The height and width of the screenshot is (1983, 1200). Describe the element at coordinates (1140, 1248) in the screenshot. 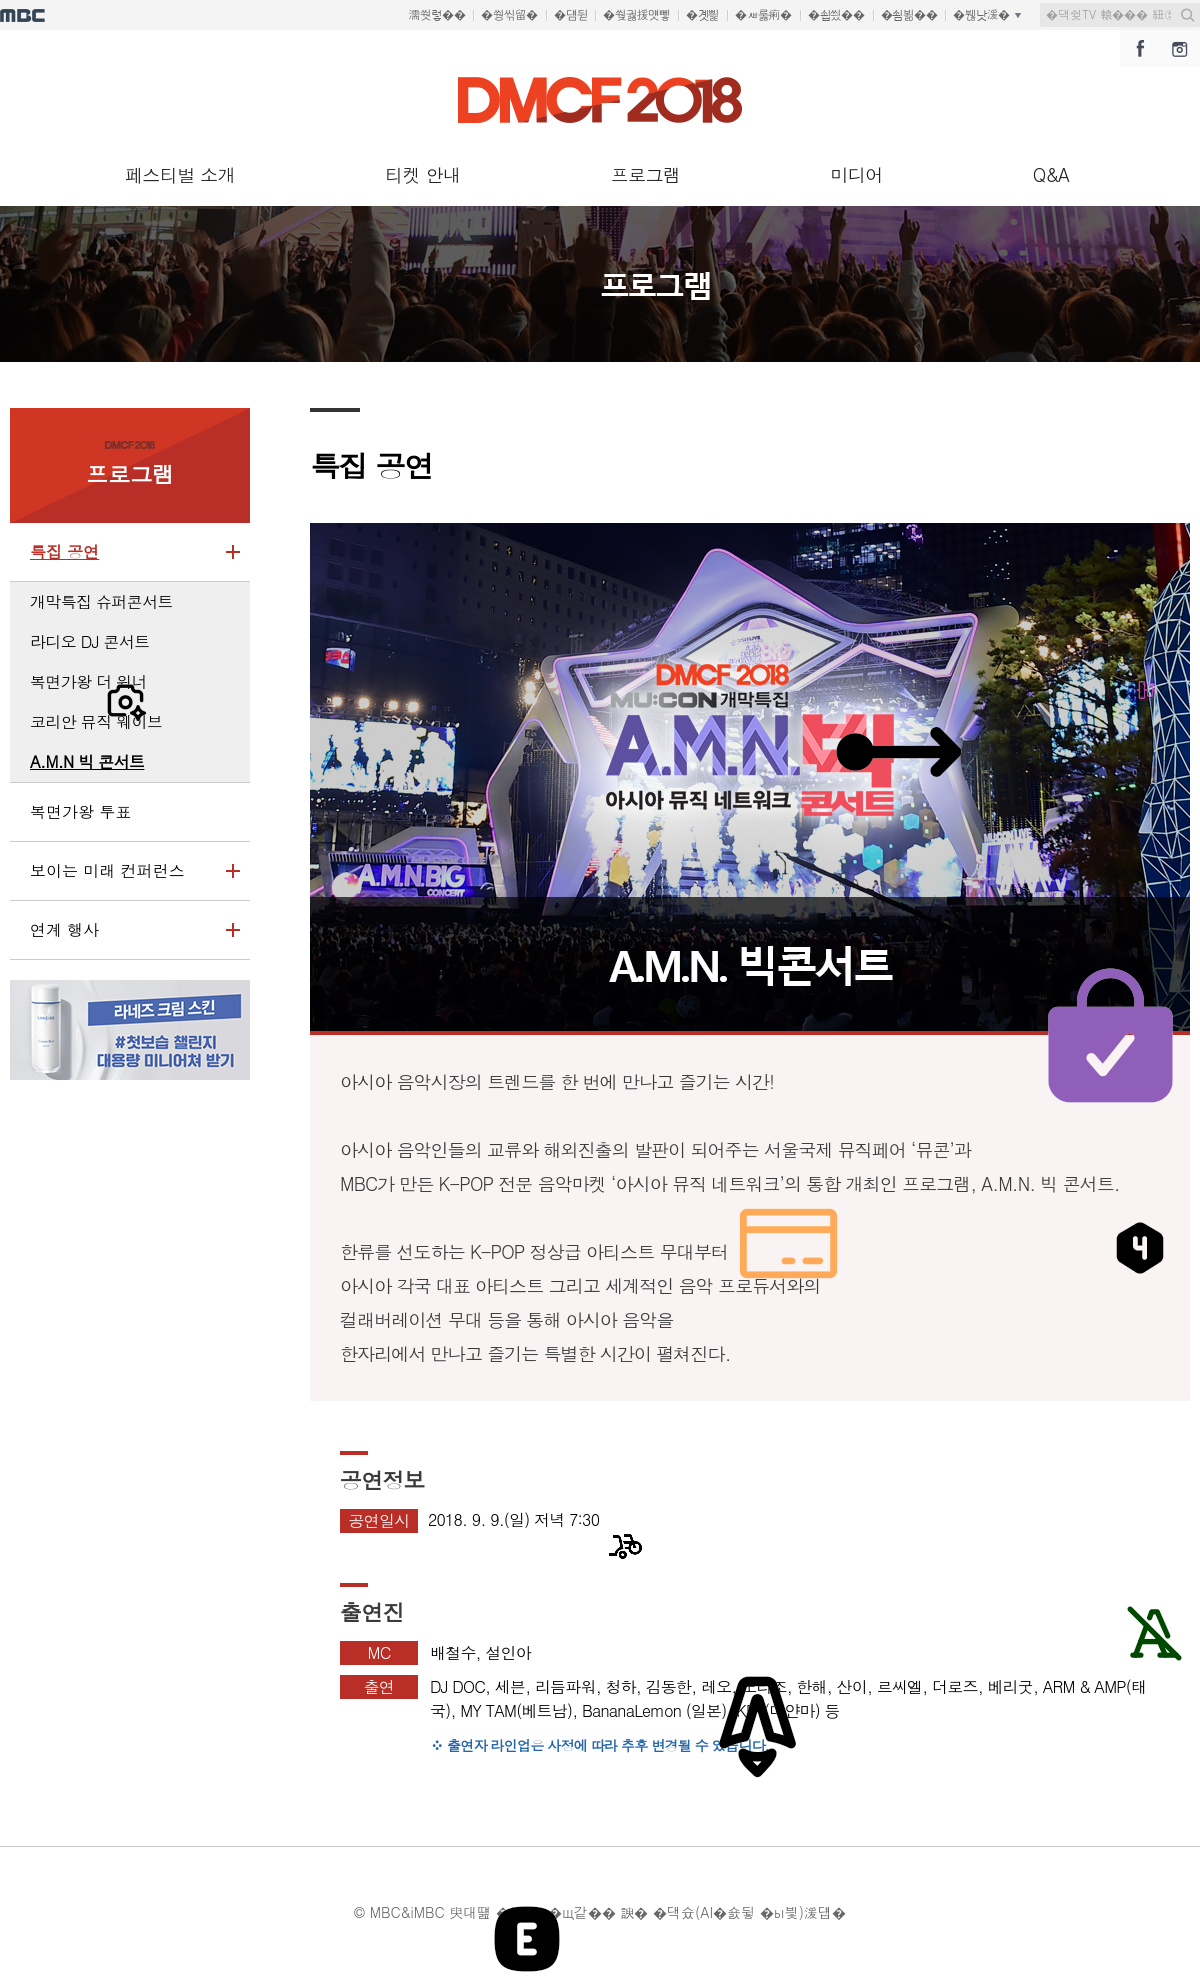

I see `step 4 in a multi-step process` at that location.